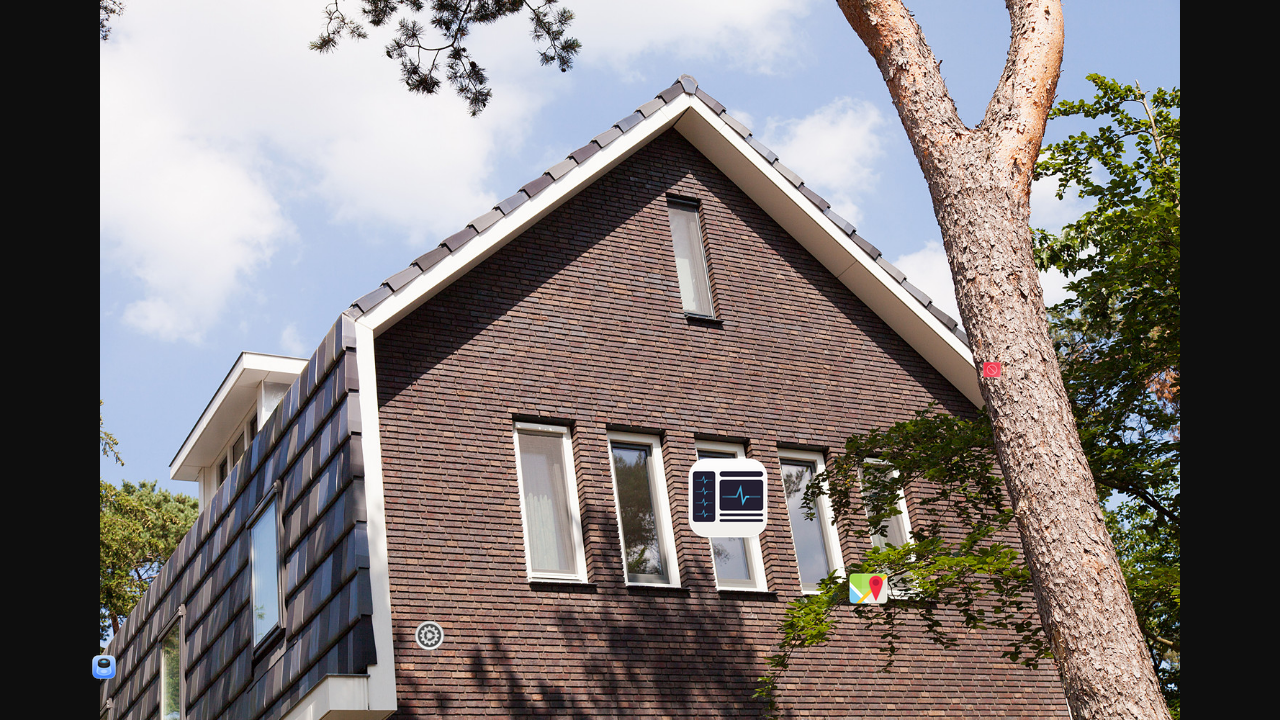 The height and width of the screenshot is (720, 1280). I want to click on open preview app to view images and PDFs, so click(104, 667).